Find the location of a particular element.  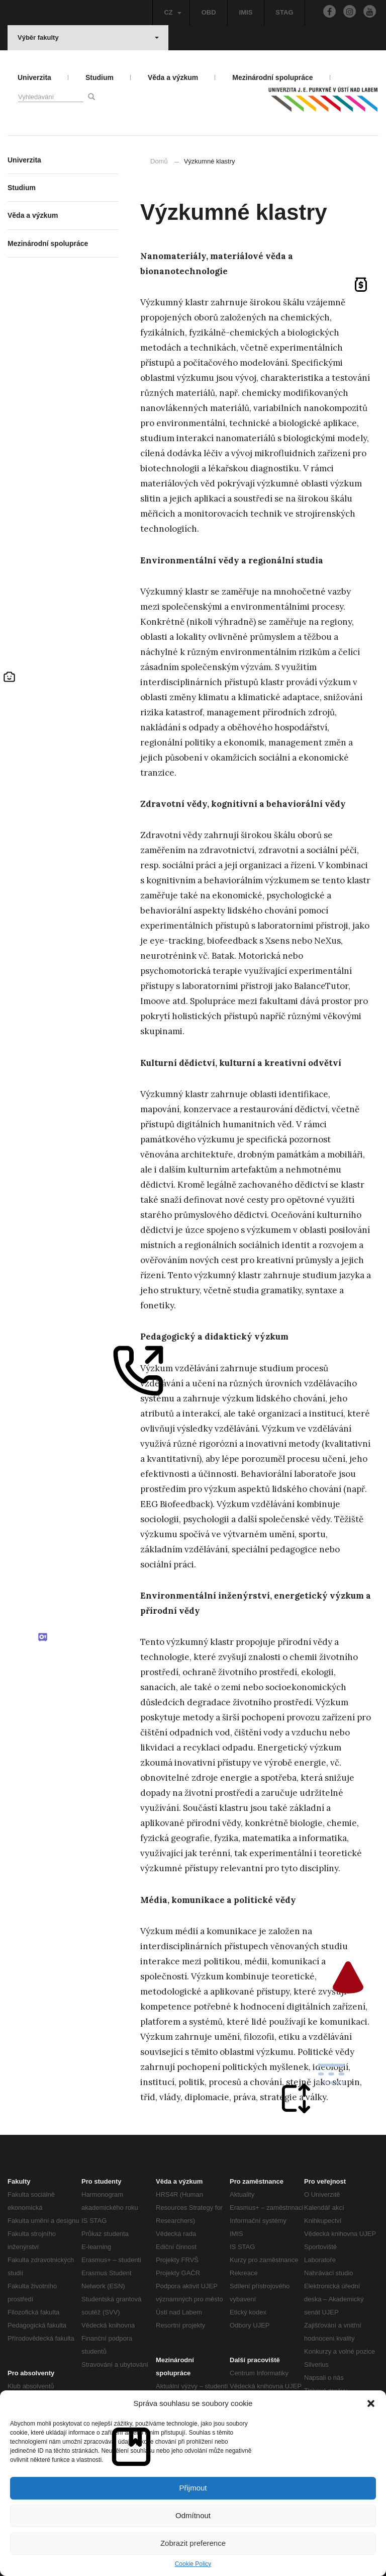

indicates a traffic cone or construction zone is located at coordinates (348, 1978).